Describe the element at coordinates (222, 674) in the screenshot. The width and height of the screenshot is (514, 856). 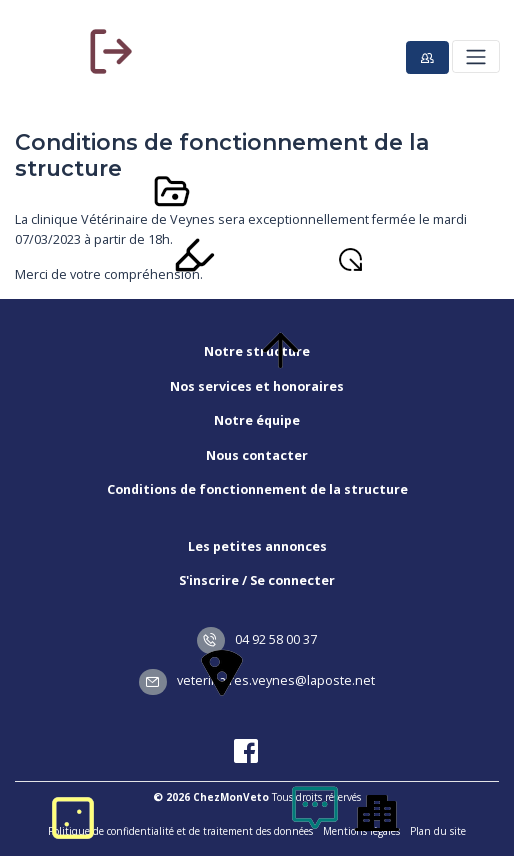
I see `find nearby pizza restaurants` at that location.